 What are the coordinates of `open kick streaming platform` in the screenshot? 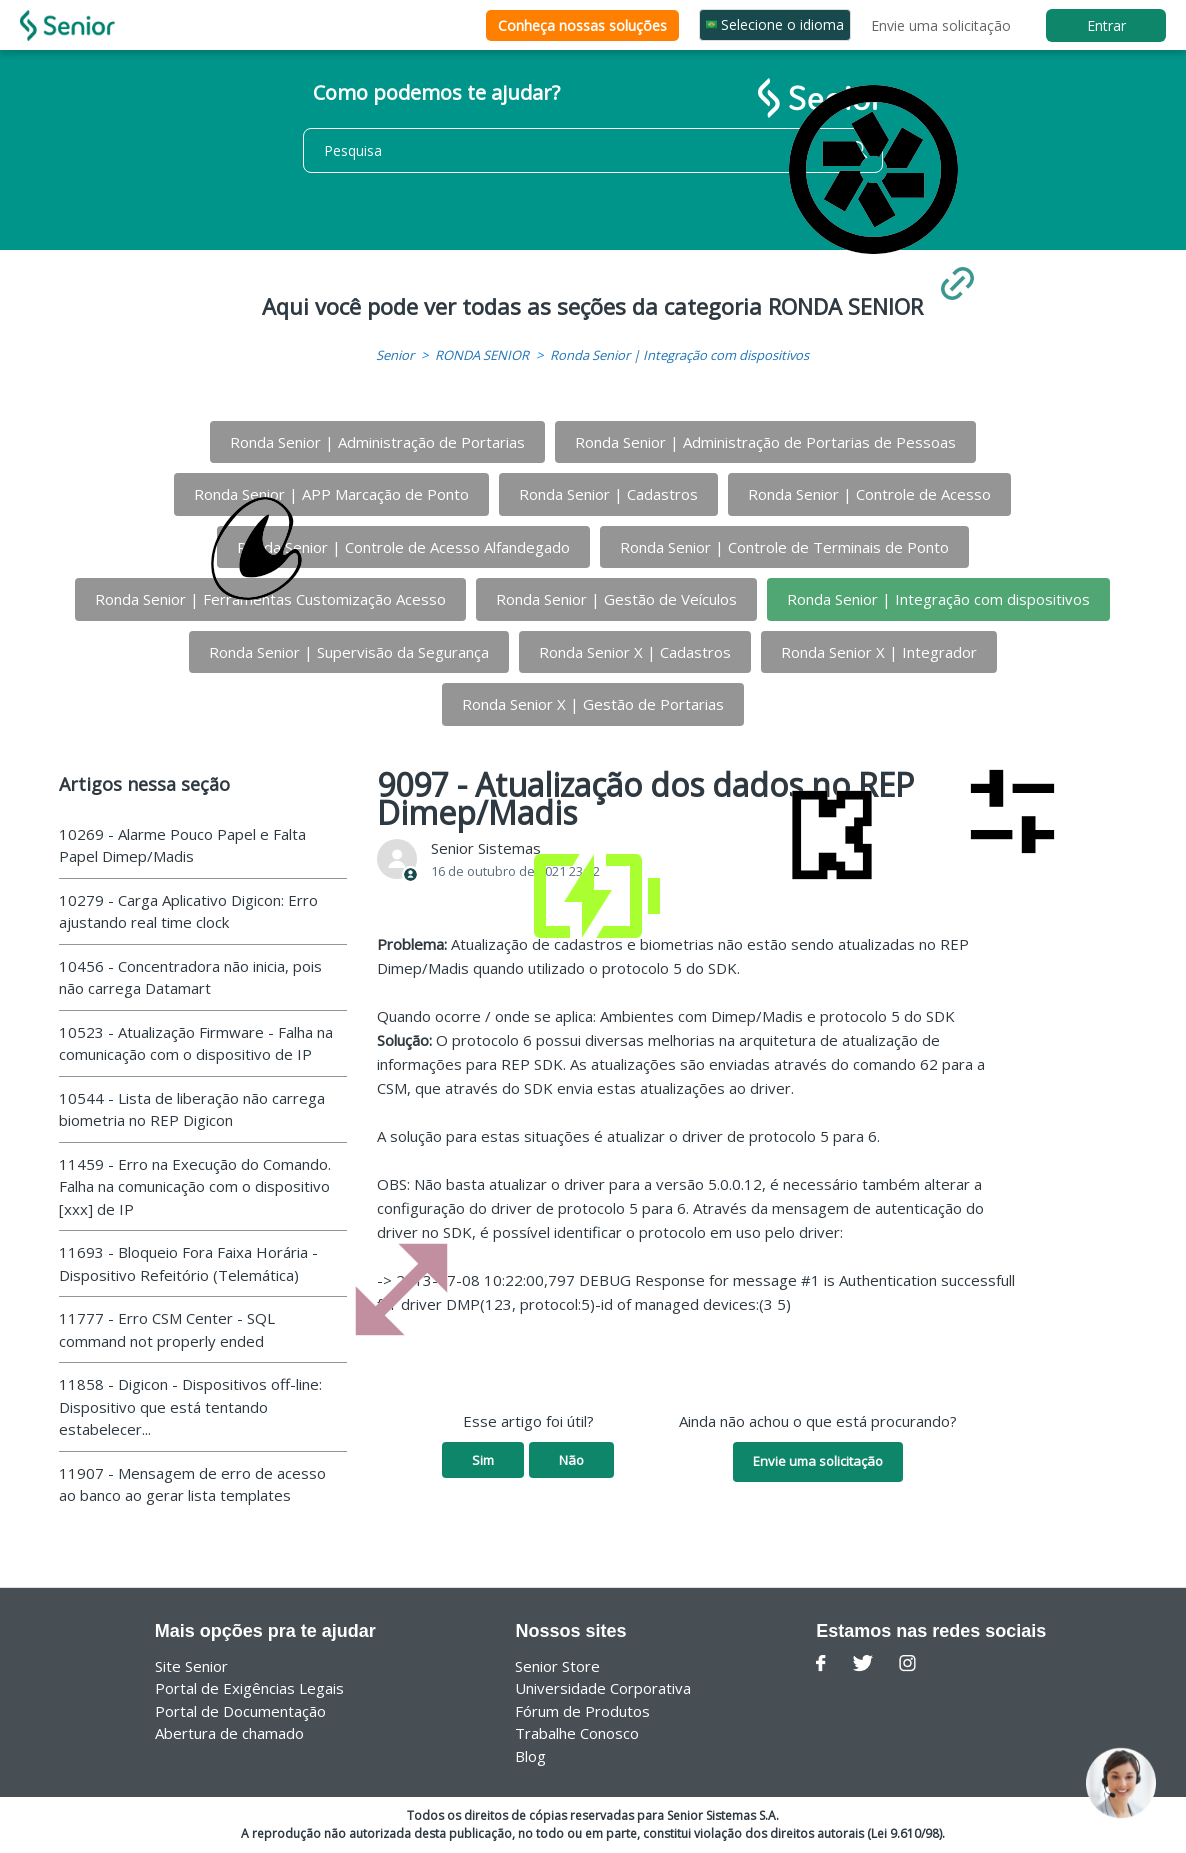 It's located at (832, 835).